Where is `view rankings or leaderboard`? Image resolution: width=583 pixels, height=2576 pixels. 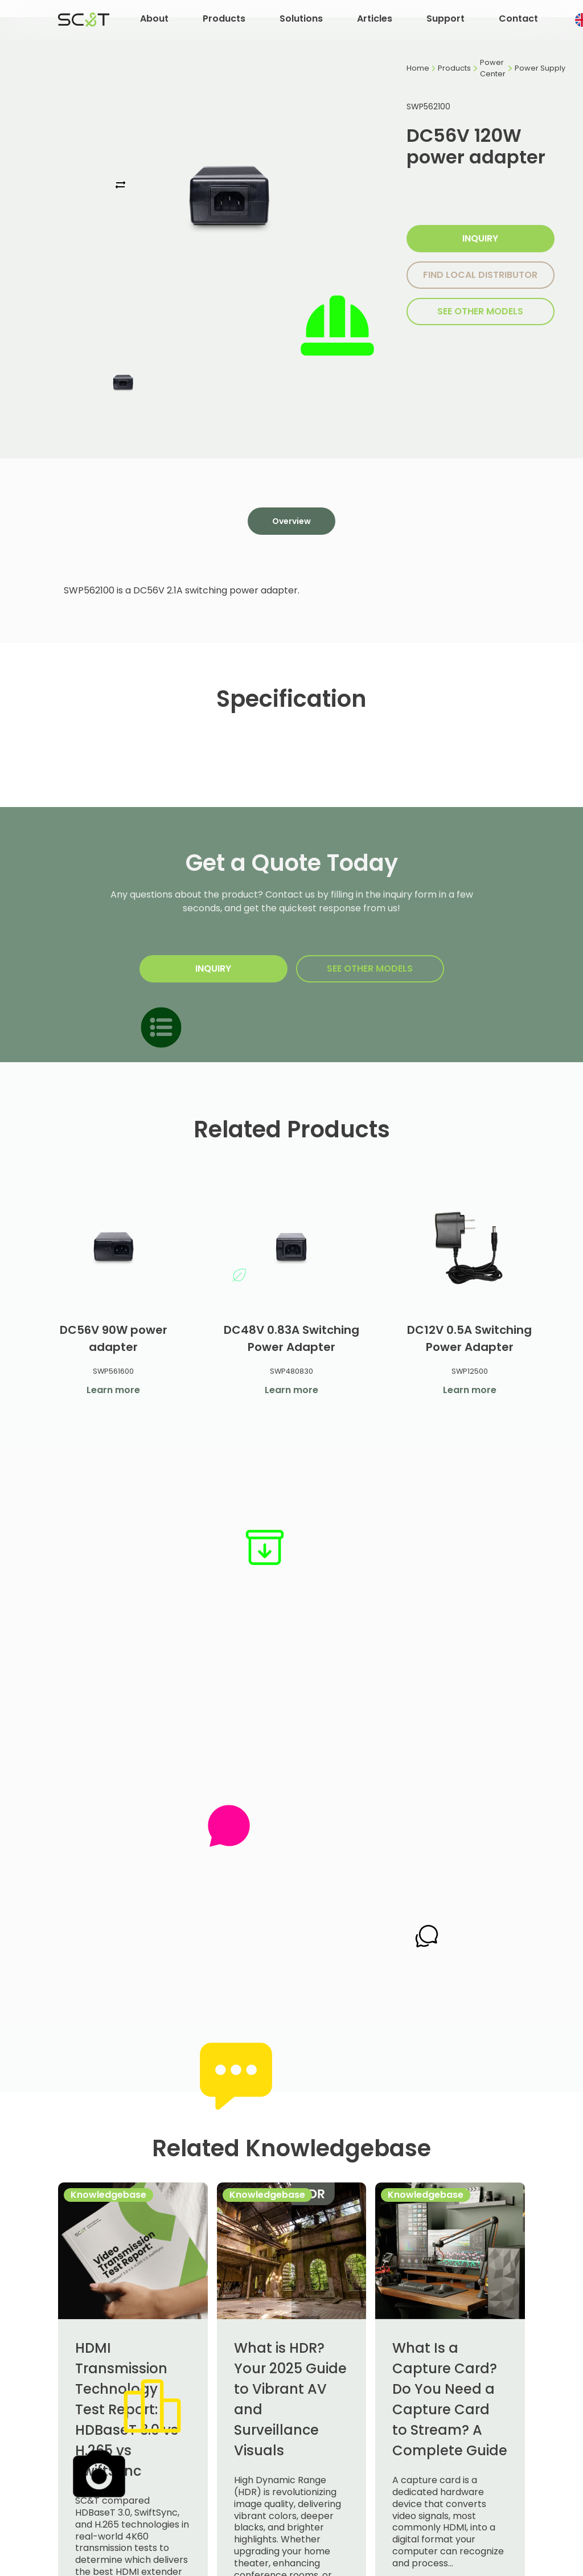
view rankings or leaderboard is located at coordinates (152, 2406).